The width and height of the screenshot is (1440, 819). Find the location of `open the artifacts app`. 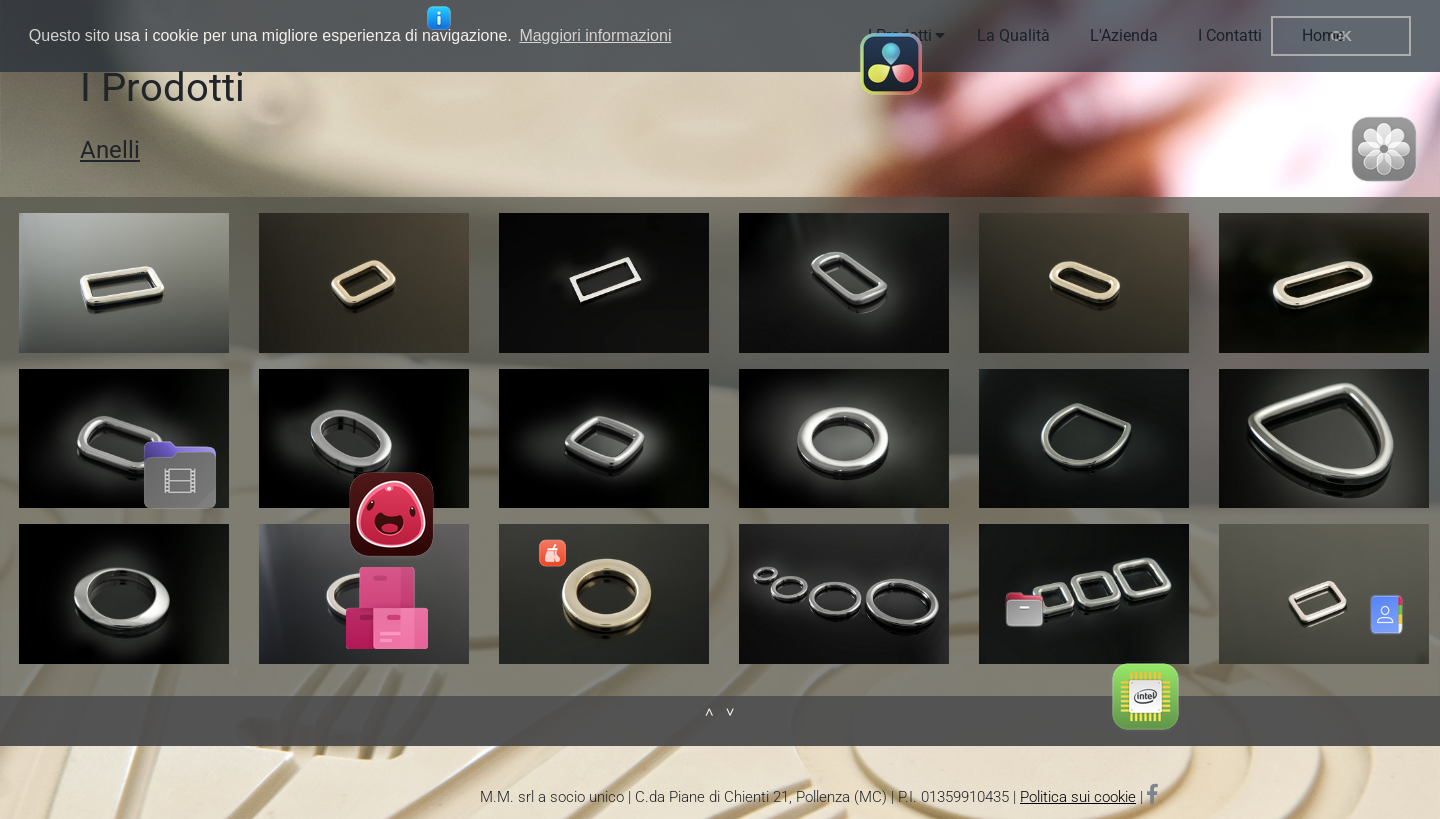

open the artifacts app is located at coordinates (387, 608).